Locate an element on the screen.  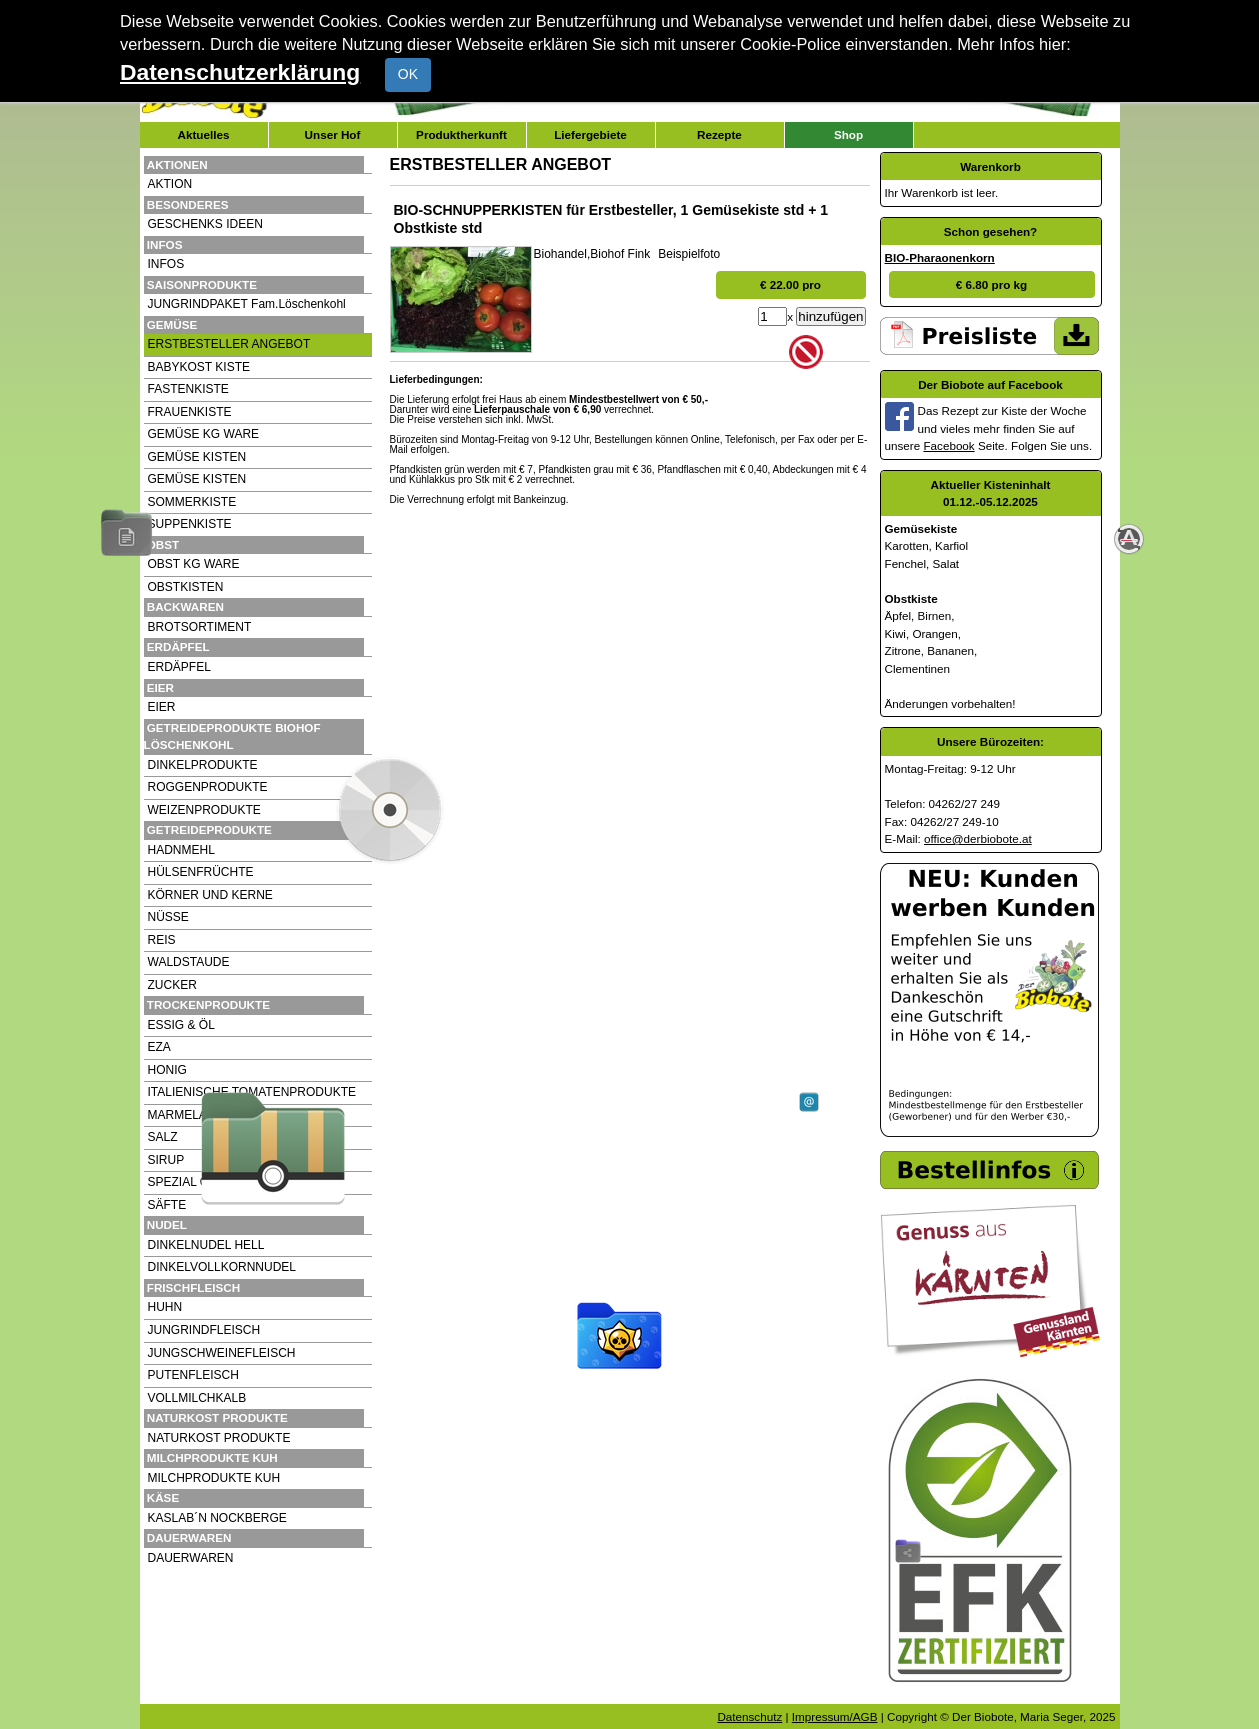
delete or remove selected item is located at coordinates (806, 352).